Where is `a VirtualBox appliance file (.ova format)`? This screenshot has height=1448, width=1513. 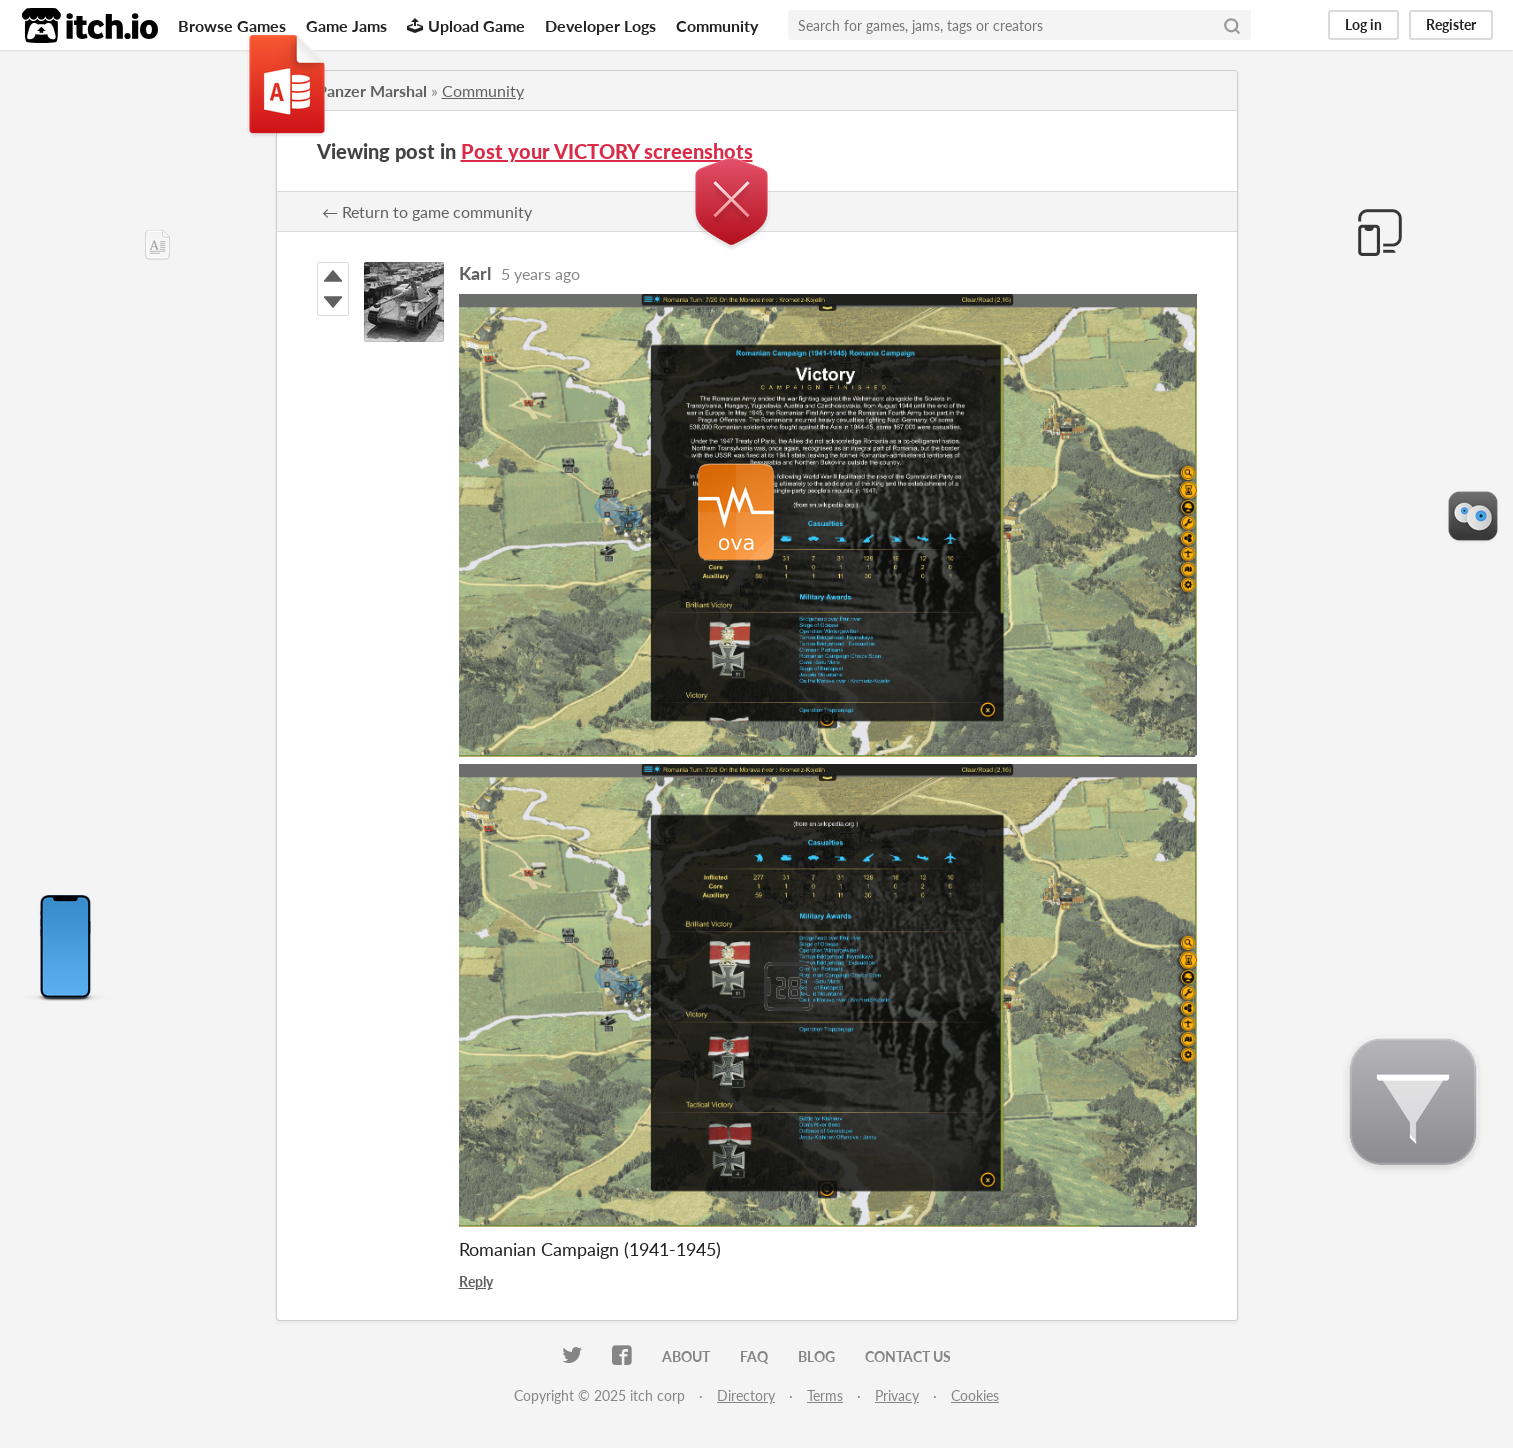 a VirtualBox appliance file (.ova format) is located at coordinates (736, 512).